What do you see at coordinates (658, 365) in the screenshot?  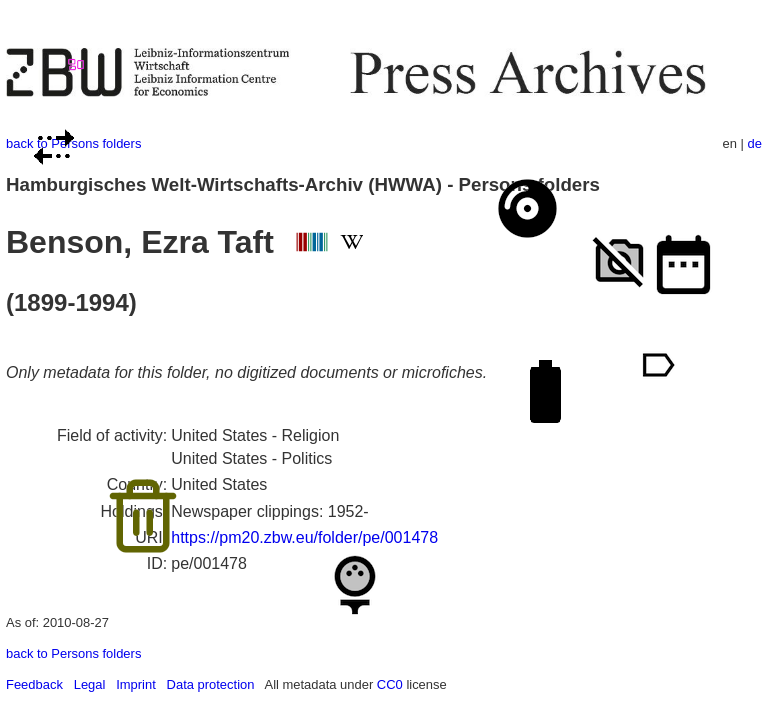 I see `add a label or tag to an item` at bounding box center [658, 365].